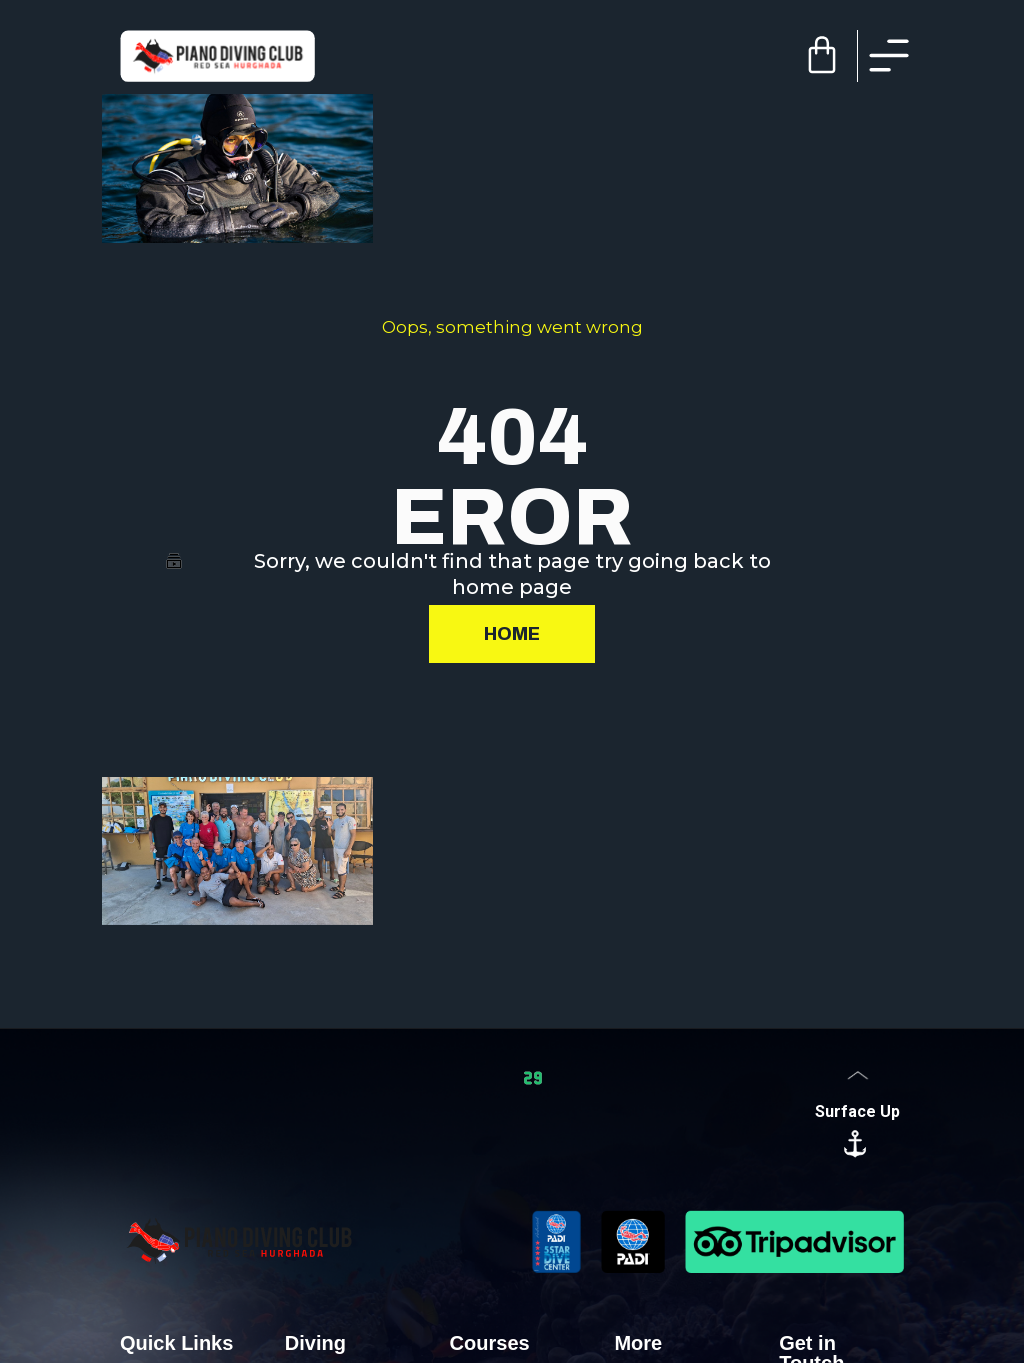 The image size is (1024, 1363). Describe the element at coordinates (533, 1078) in the screenshot. I see `indicates day 29 on a calendar or date picker` at that location.